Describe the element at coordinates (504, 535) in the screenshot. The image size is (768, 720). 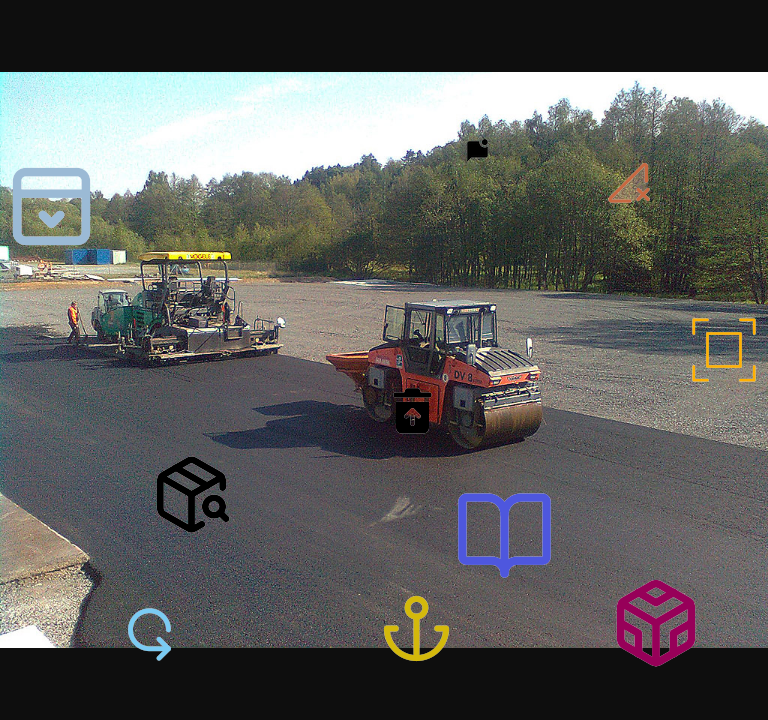
I see `open reading mode or e-reader` at that location.